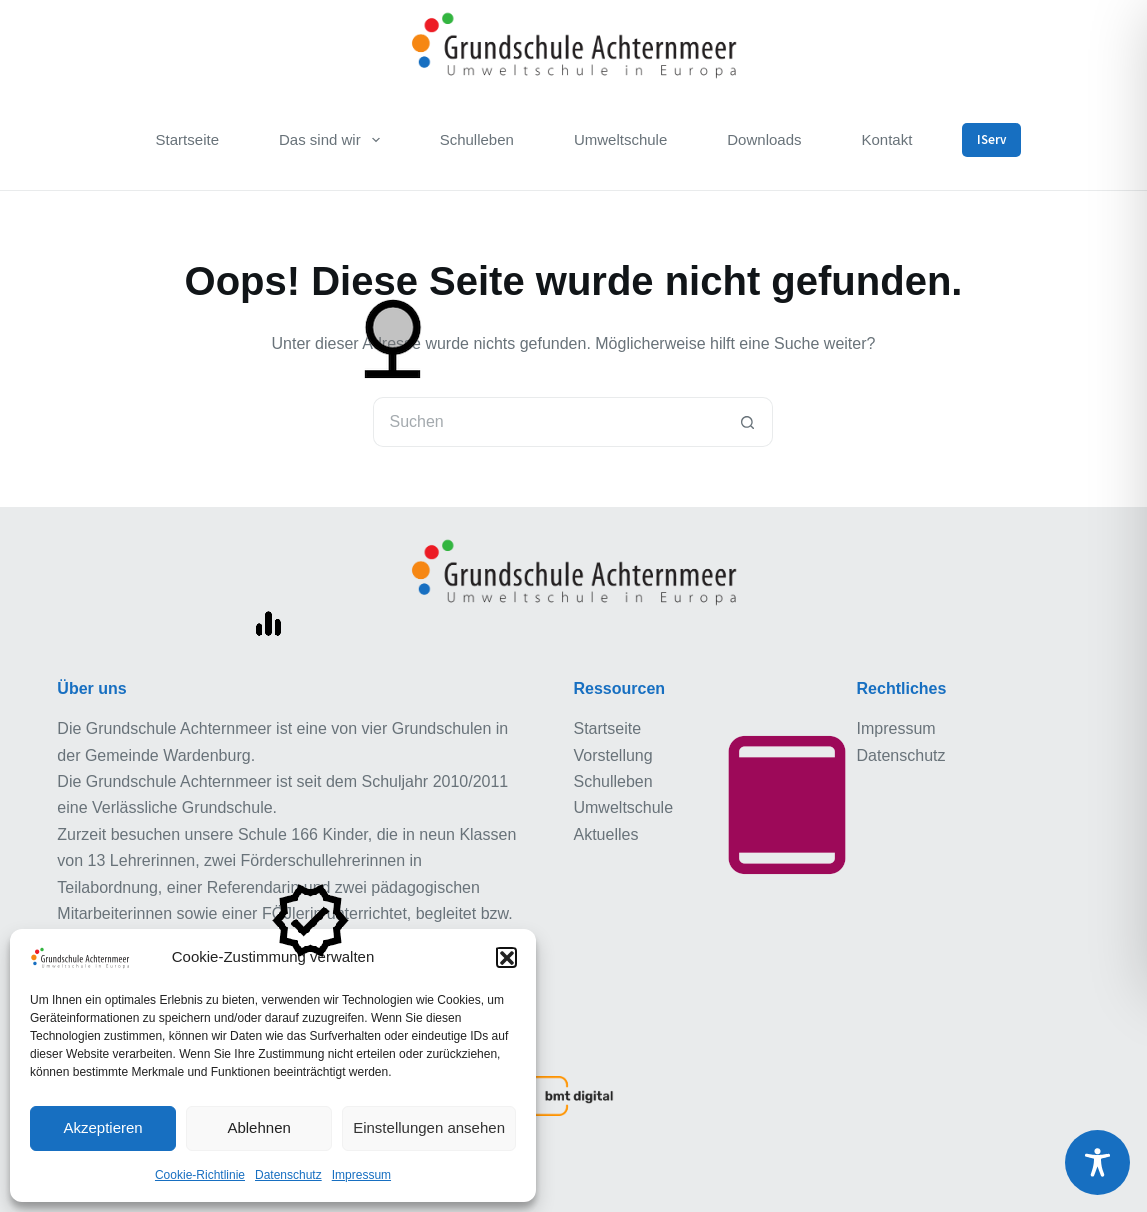 The width and height of the screenshot is (1147, 1212). I want to click on indicates a verified account or profile, so click(310, 920).